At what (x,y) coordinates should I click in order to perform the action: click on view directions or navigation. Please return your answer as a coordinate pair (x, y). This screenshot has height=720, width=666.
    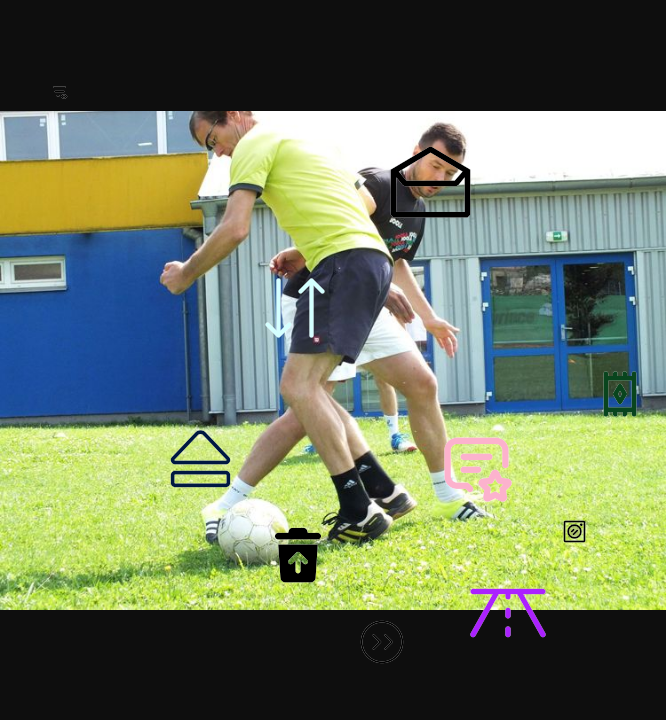
    Looking at the image, I should click on (508, 613).